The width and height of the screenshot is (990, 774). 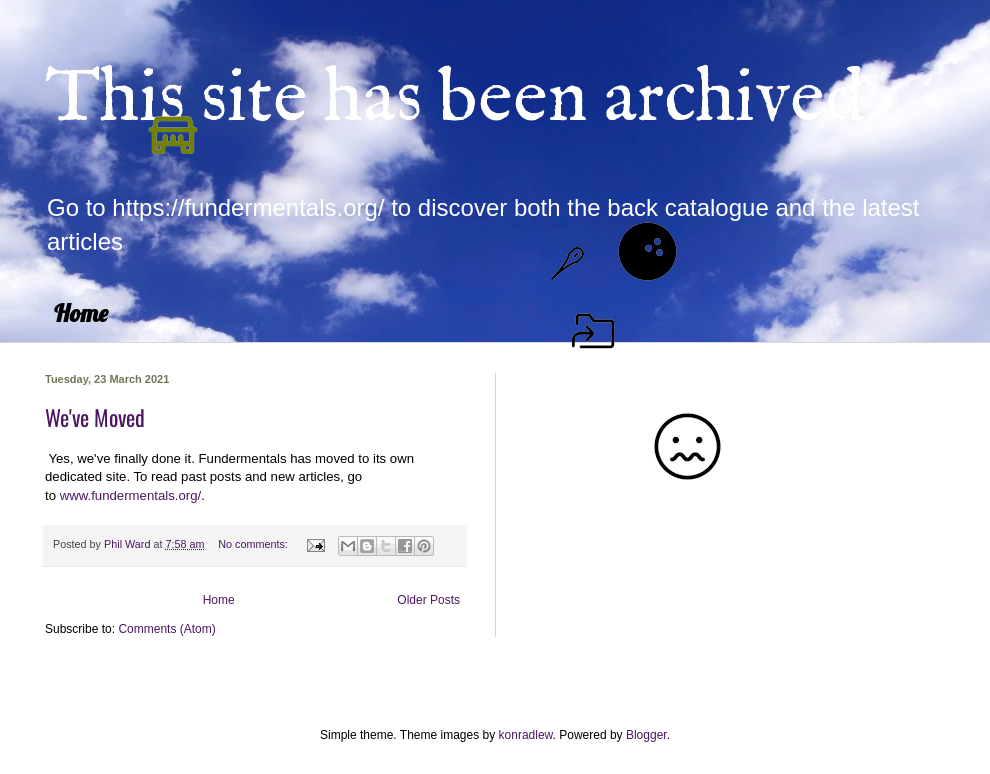 I want to click on access bowling or sports games, so click(x=647, y=251).